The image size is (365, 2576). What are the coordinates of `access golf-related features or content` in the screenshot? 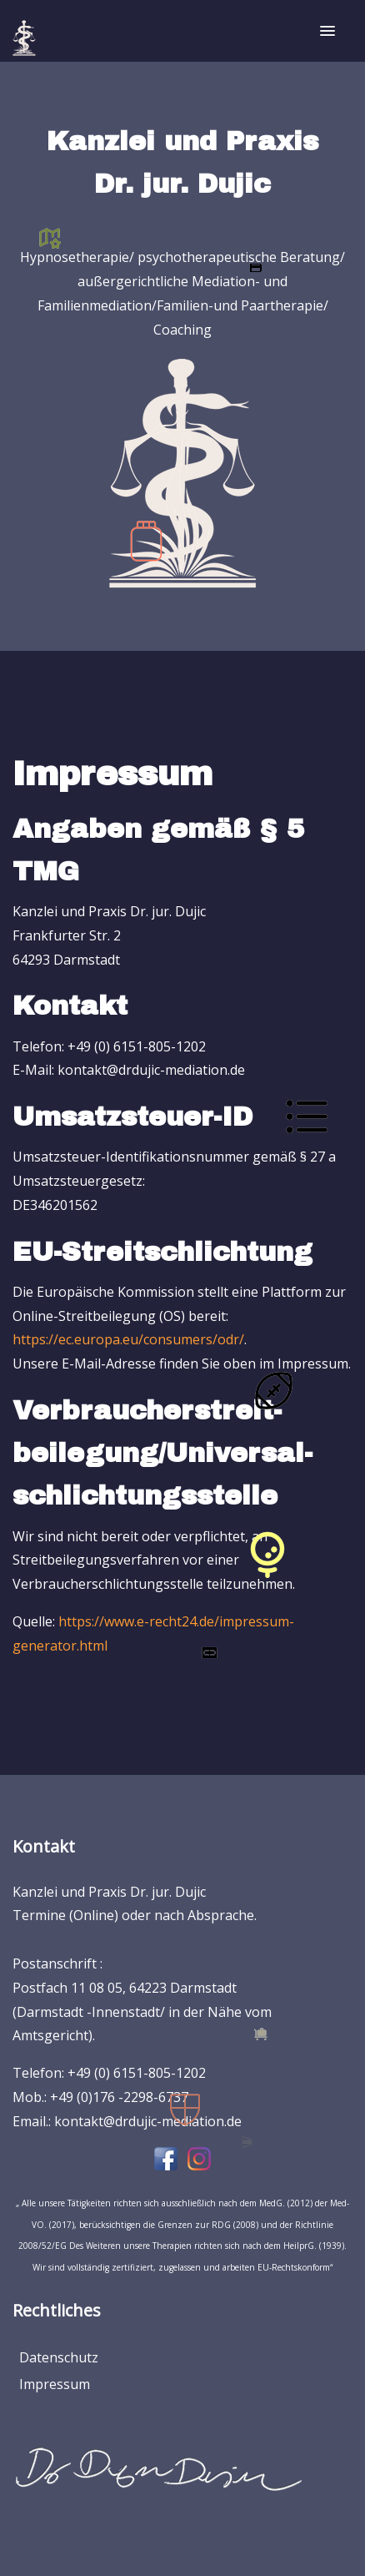 It's located at (268, 1555).